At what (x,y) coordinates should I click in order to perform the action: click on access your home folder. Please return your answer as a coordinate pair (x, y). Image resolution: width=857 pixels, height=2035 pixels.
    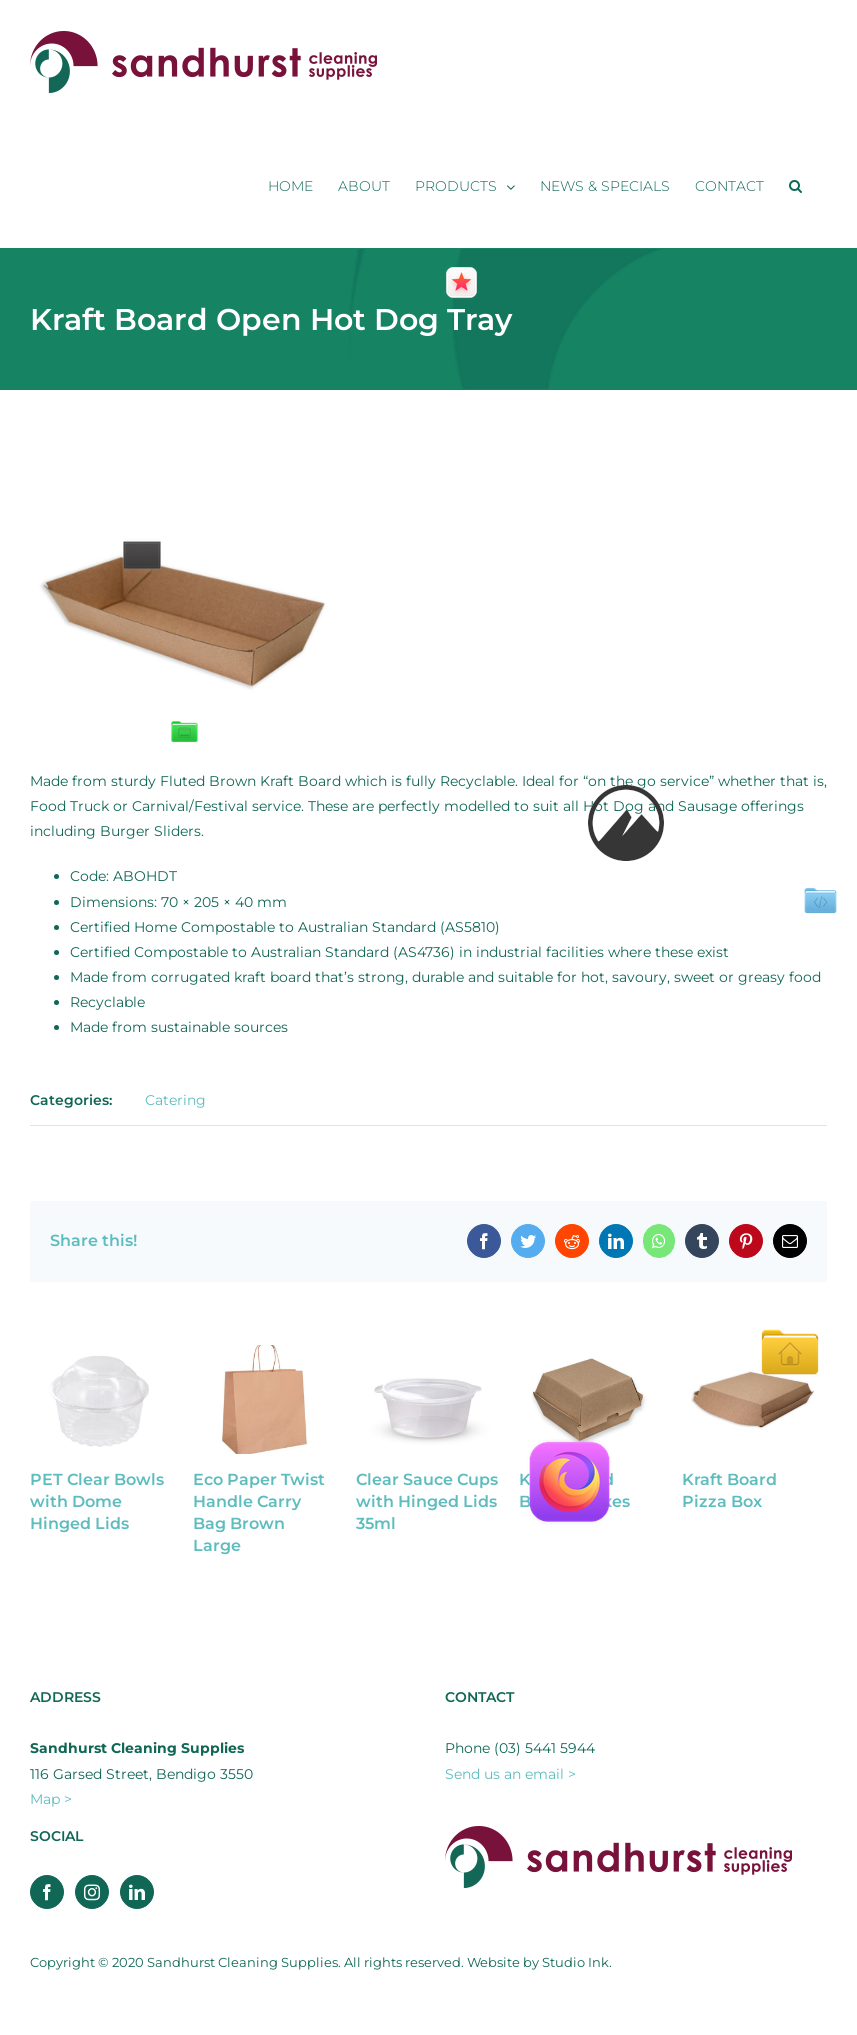
    Looking at the image, I should click on (790, 1352).